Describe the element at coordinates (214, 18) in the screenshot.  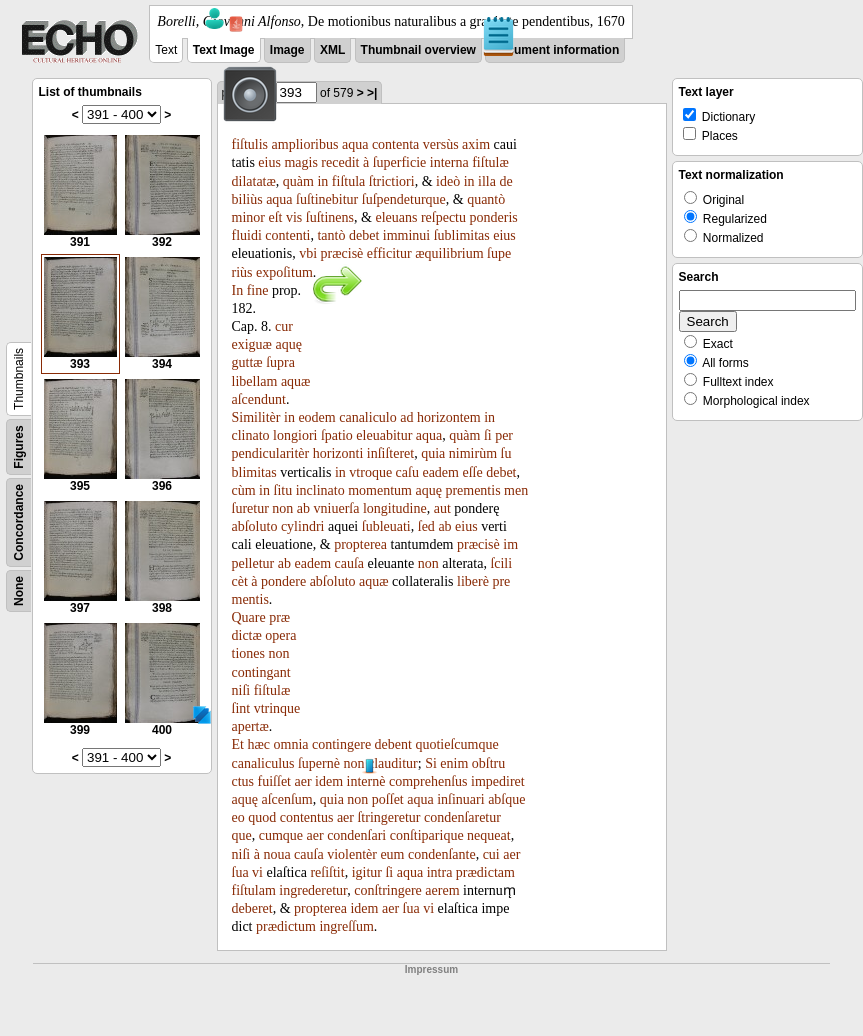
I see `view user profile` at that location.